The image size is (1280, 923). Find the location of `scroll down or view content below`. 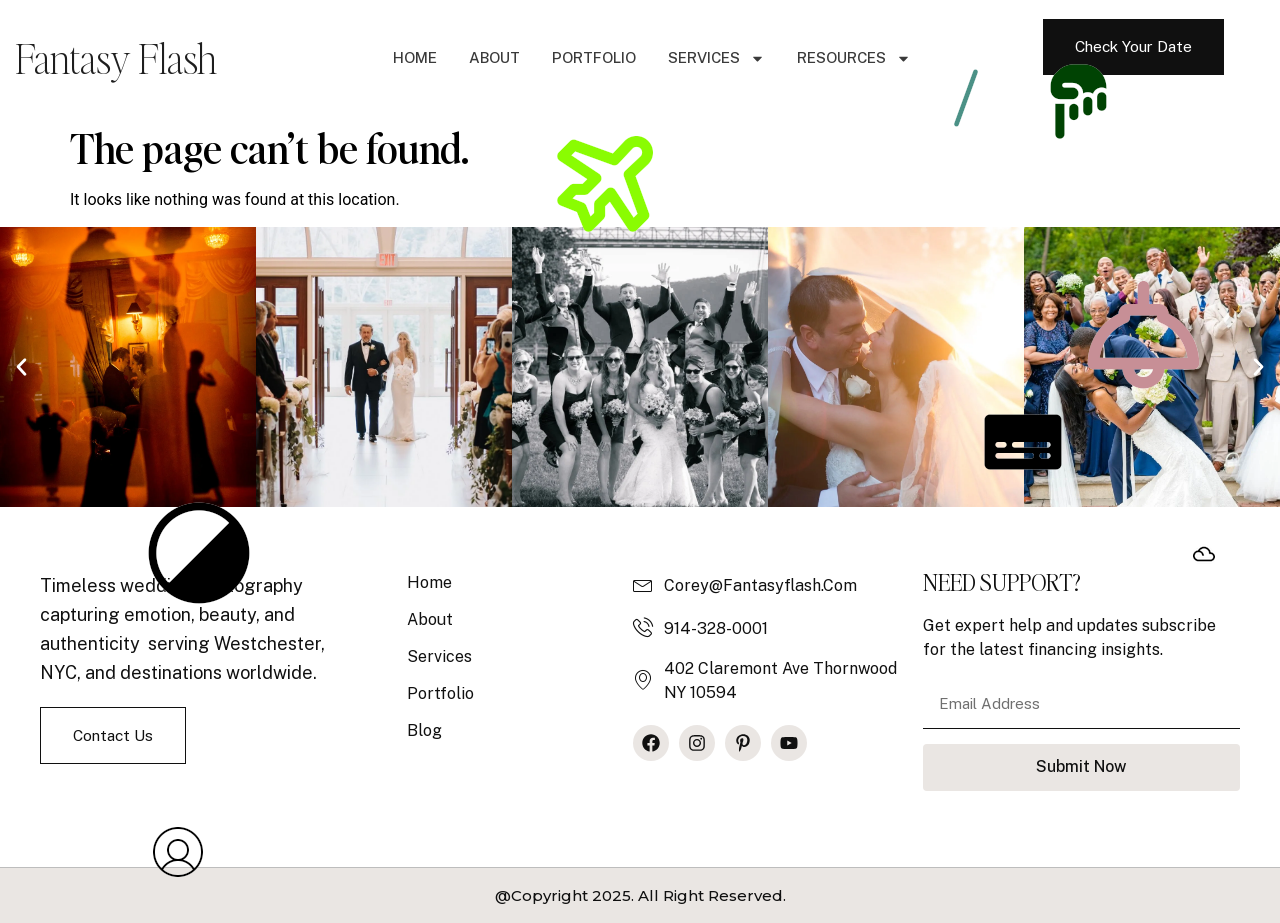

scroll down or view content below is located at coordinates (1078, 101).